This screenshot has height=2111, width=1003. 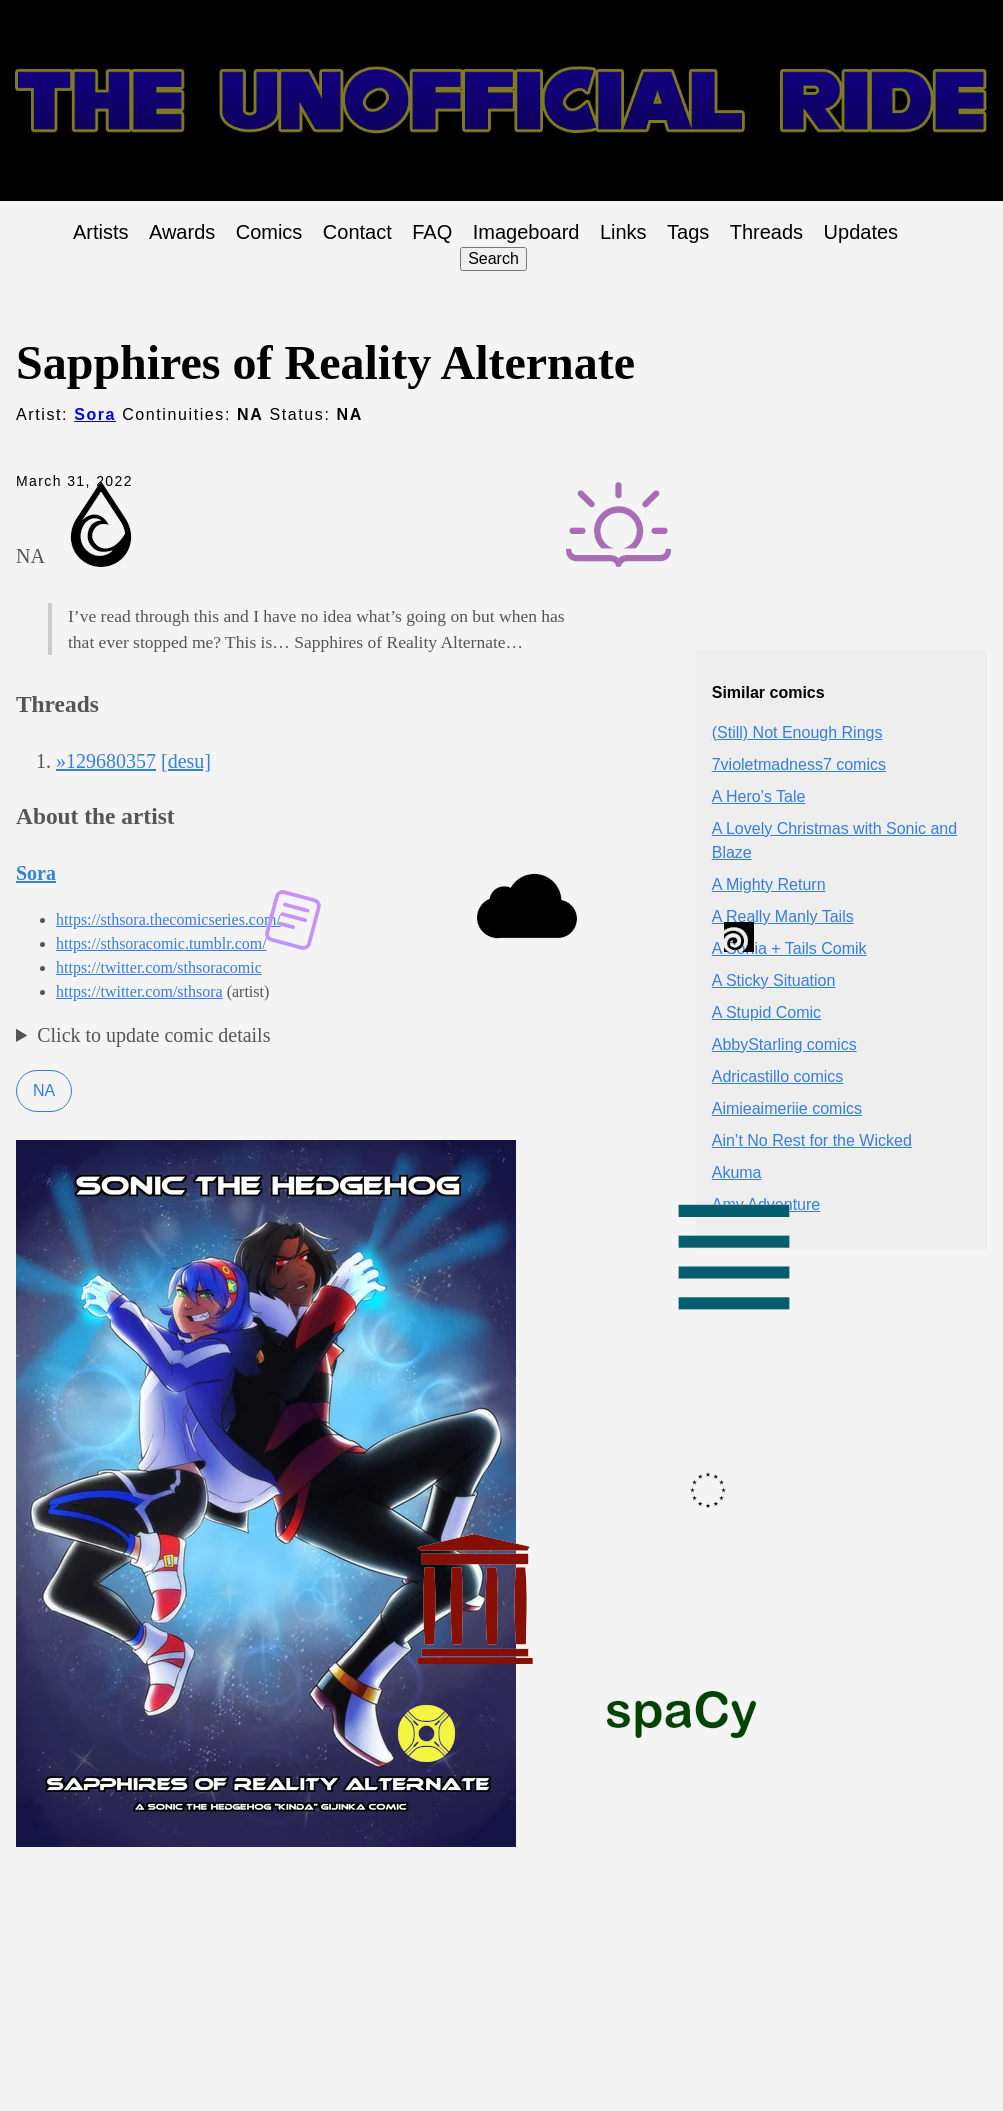 I want to click on open Houdini 3D animation software, so click(x=739, y=937).